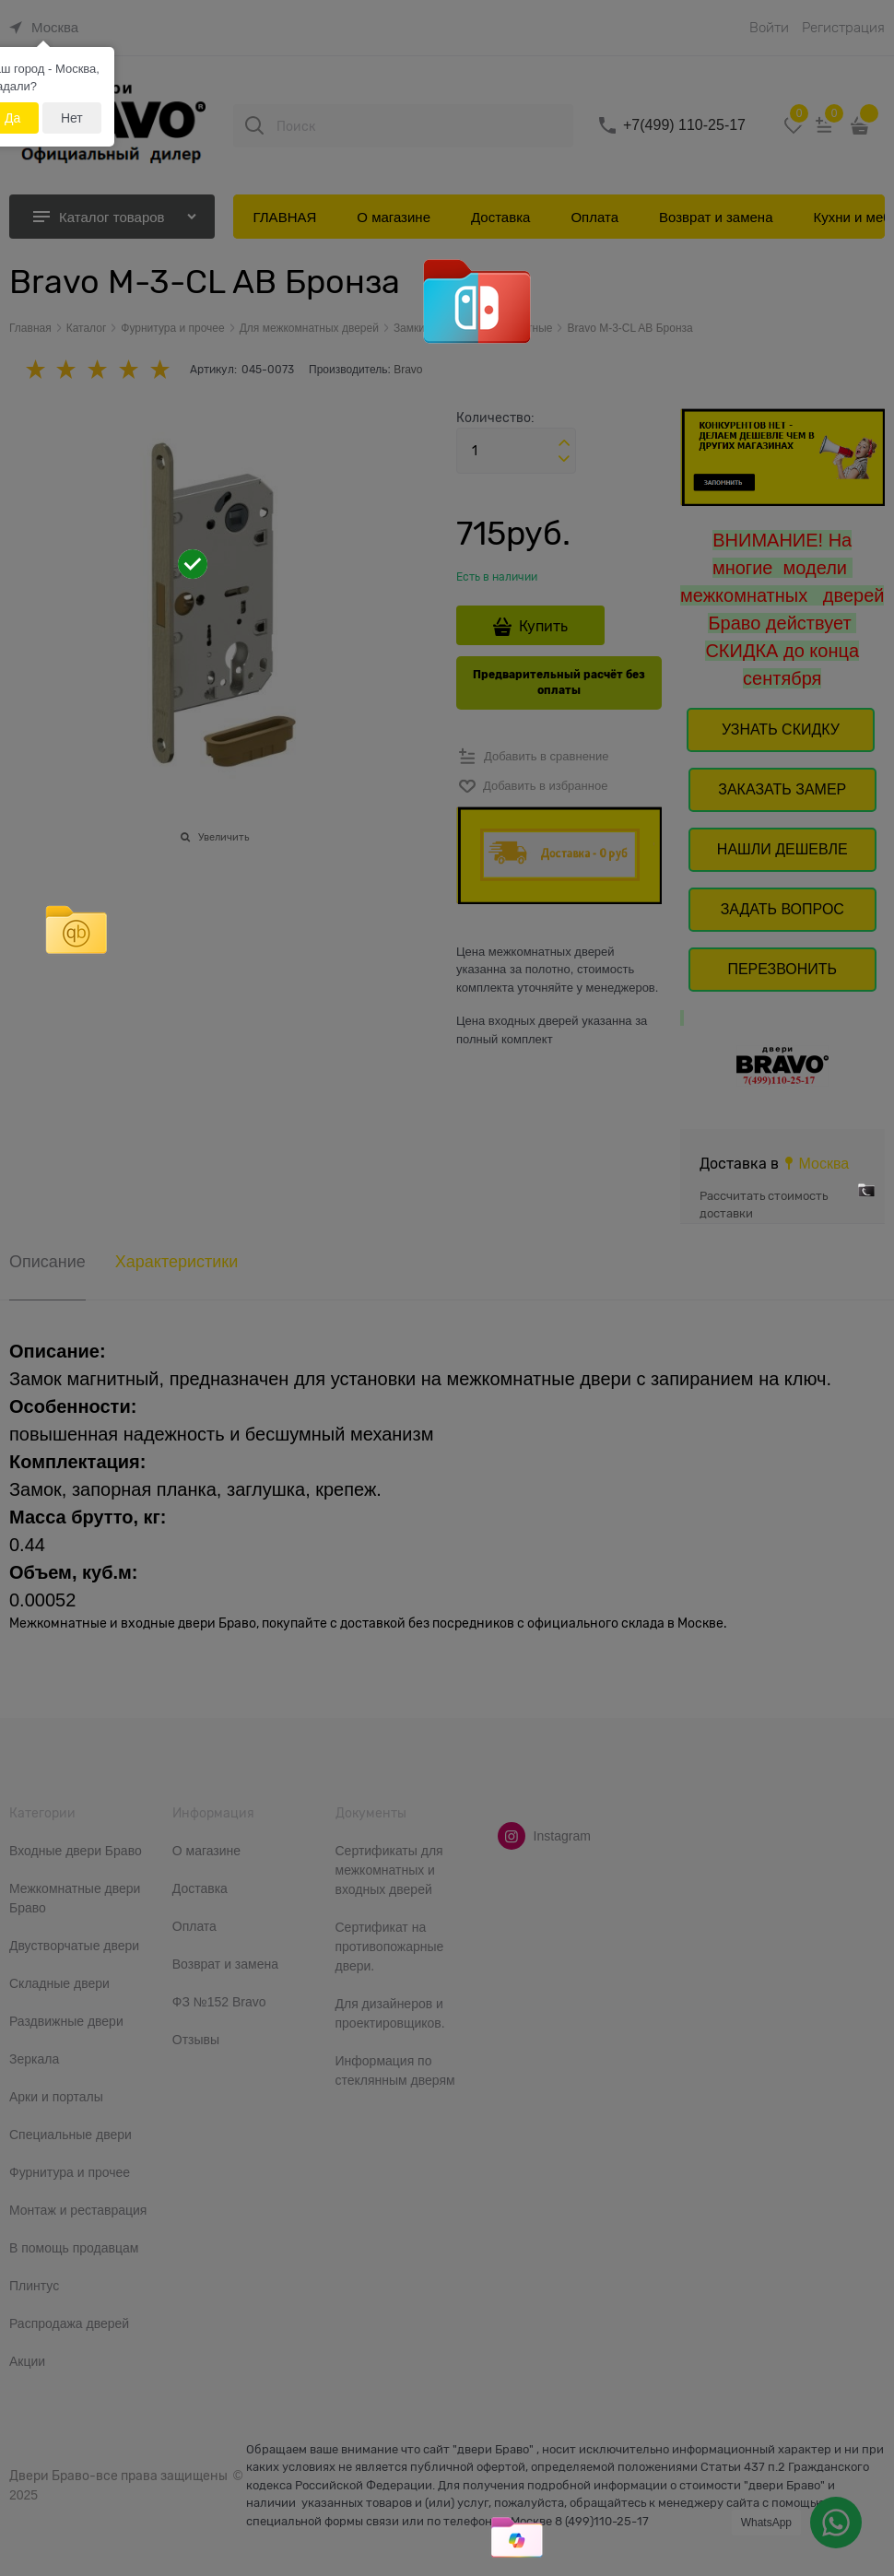  I want to click on open folder containing lab or experiment files, so click(866, 1191).